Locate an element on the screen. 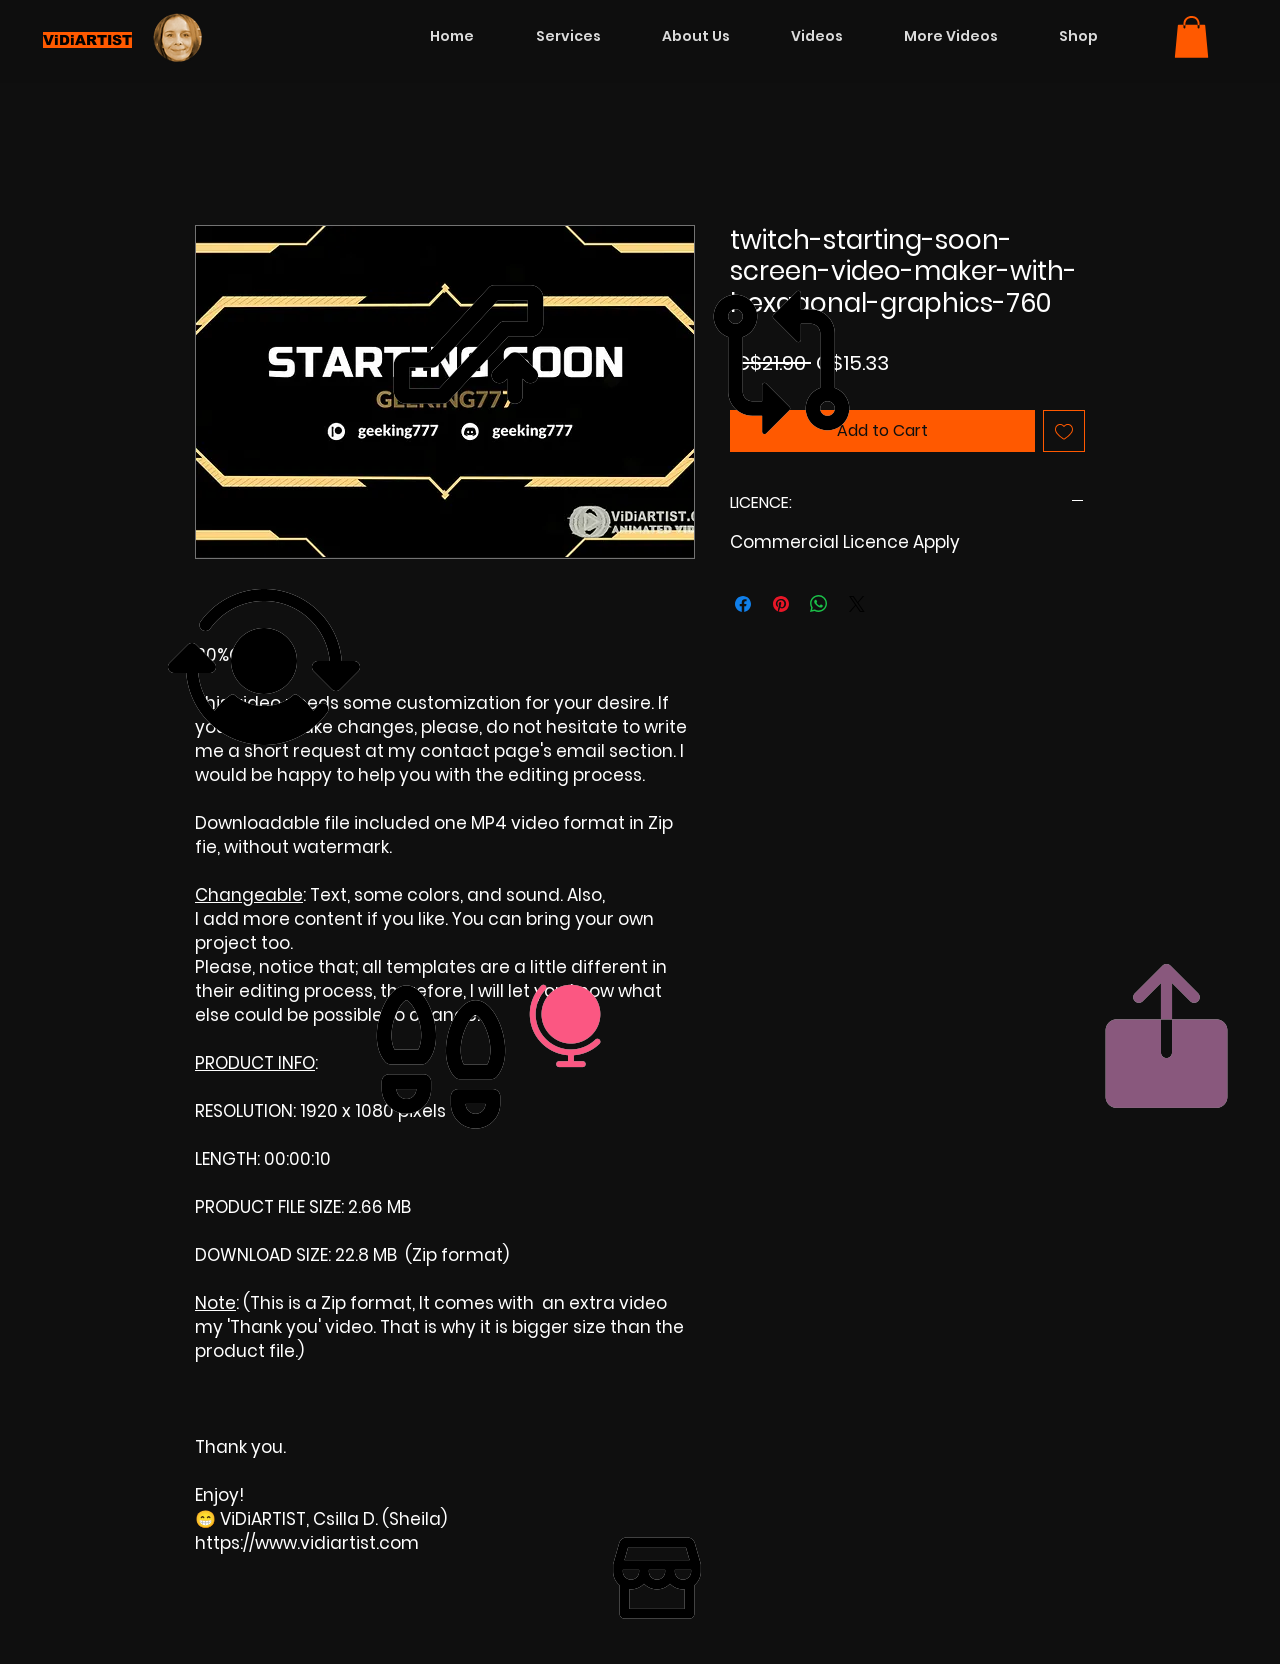 The height and width of the screenshot is (1664, 1280). indicates escalator going up is located at coordinates (468, 344).